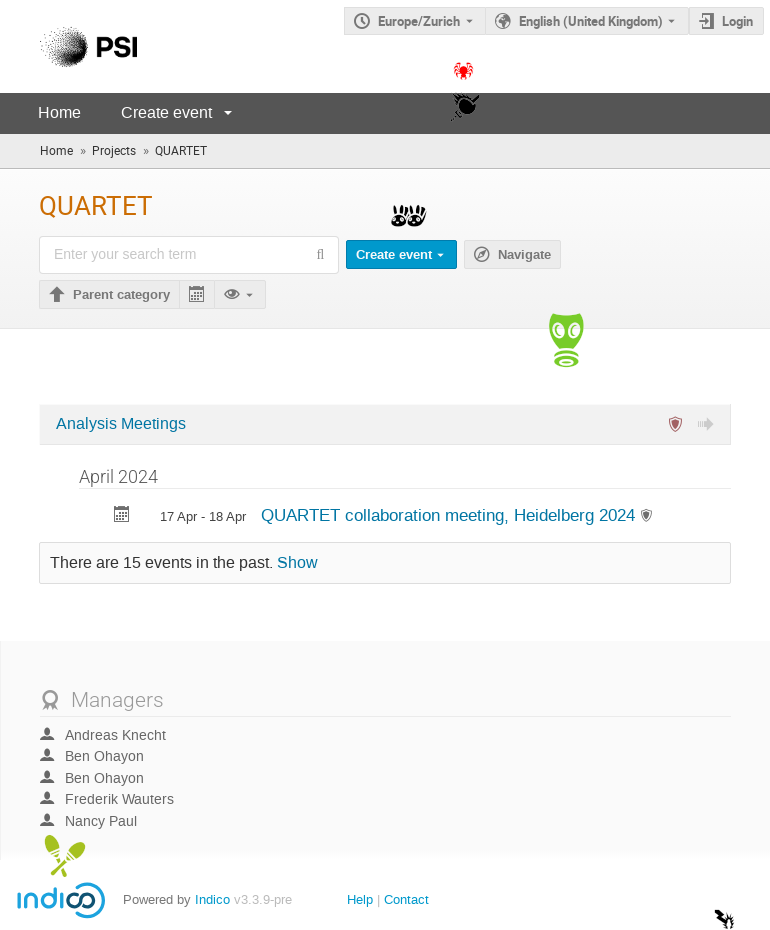 This screenshot has width=770, height=930. I want to click on perform a slashing attack, so click(465, 107).